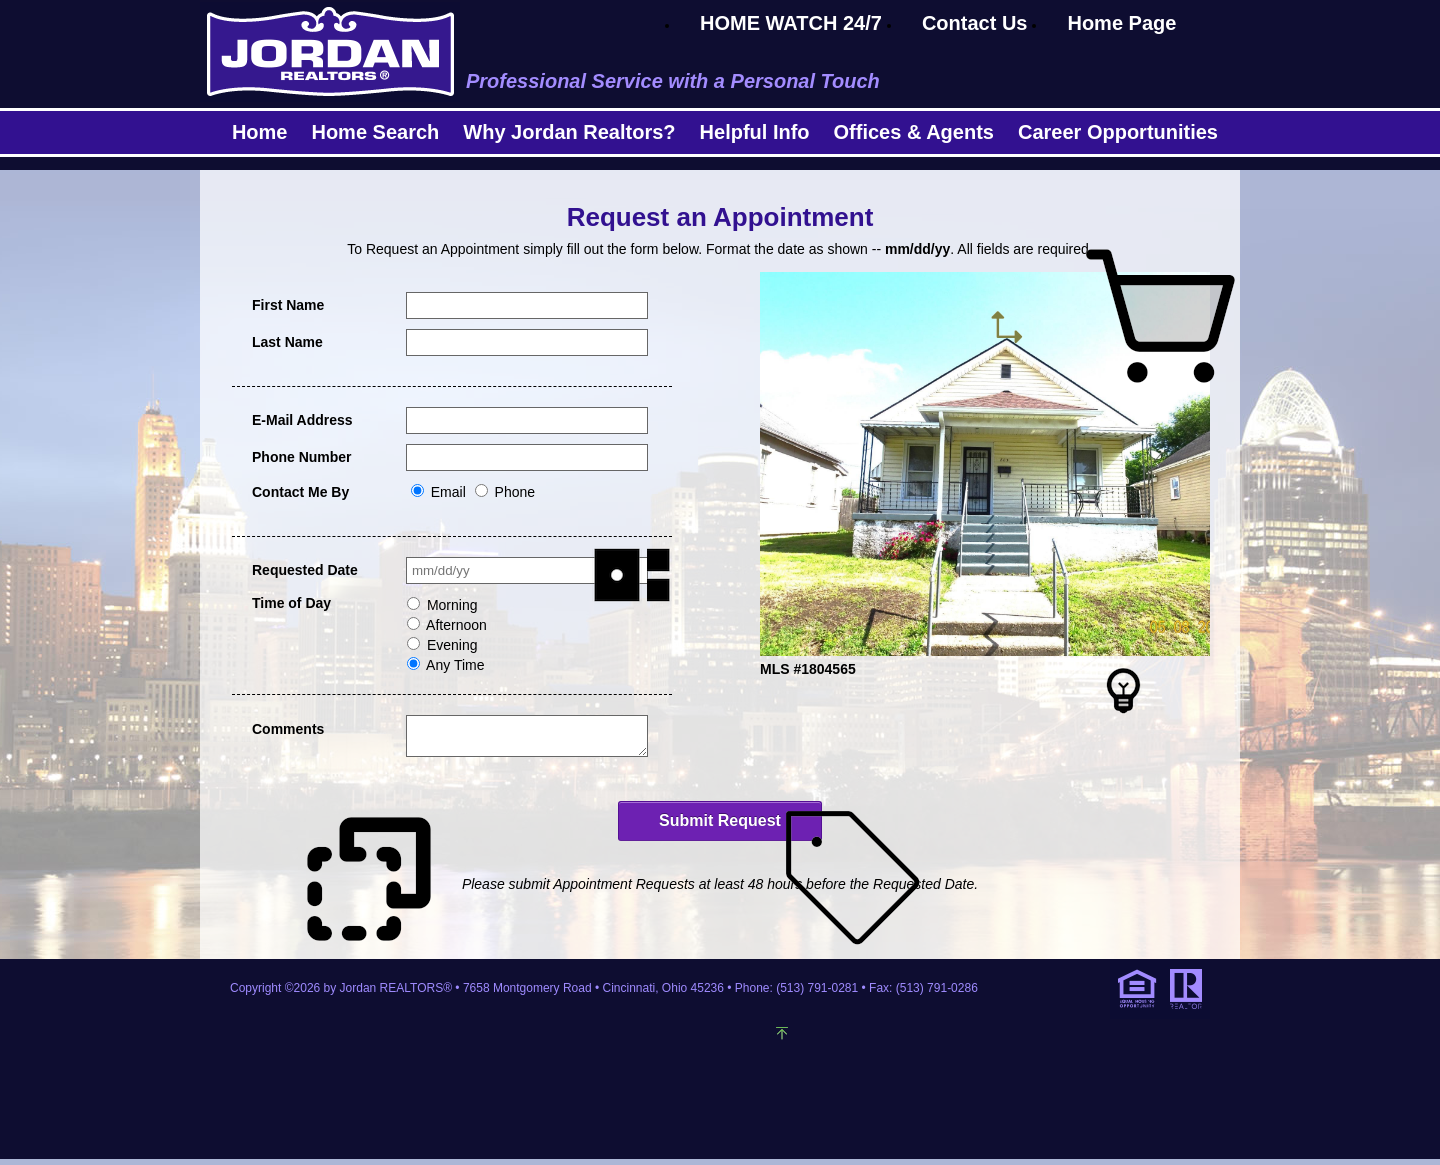  I want to click on view your shopping cart, so click(1163, 316).